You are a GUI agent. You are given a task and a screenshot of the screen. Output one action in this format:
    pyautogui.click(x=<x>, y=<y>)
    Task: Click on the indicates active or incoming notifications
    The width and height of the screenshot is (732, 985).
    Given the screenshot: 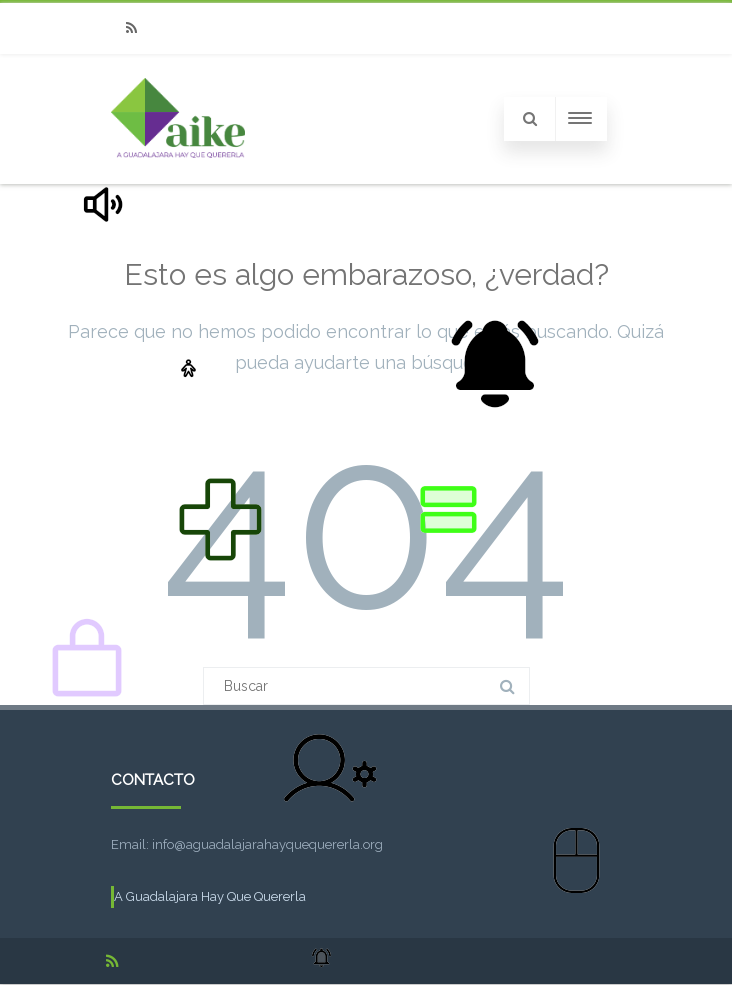 What is the action you would take?
    pyautogui.click(x=321, y=957)
    